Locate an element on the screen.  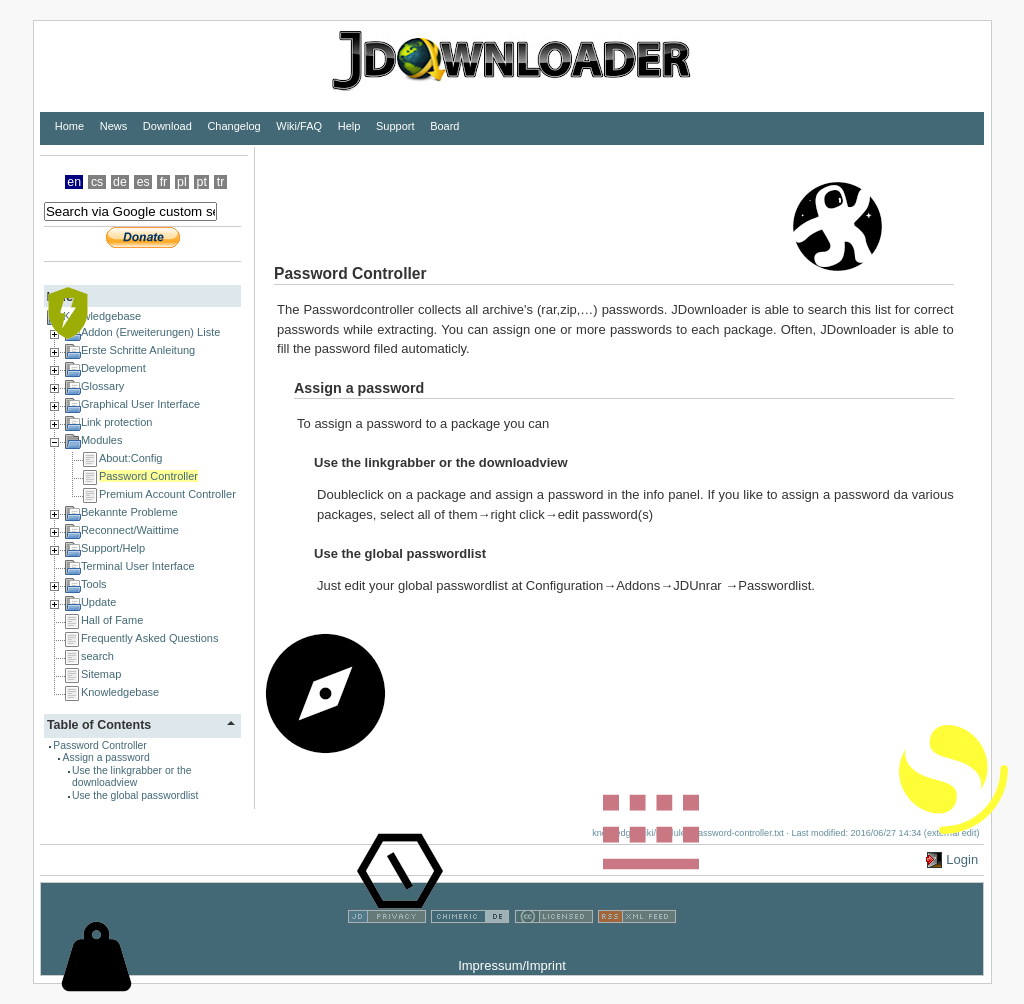
open the on-screen keyboard is located at coordinates (651, 832).